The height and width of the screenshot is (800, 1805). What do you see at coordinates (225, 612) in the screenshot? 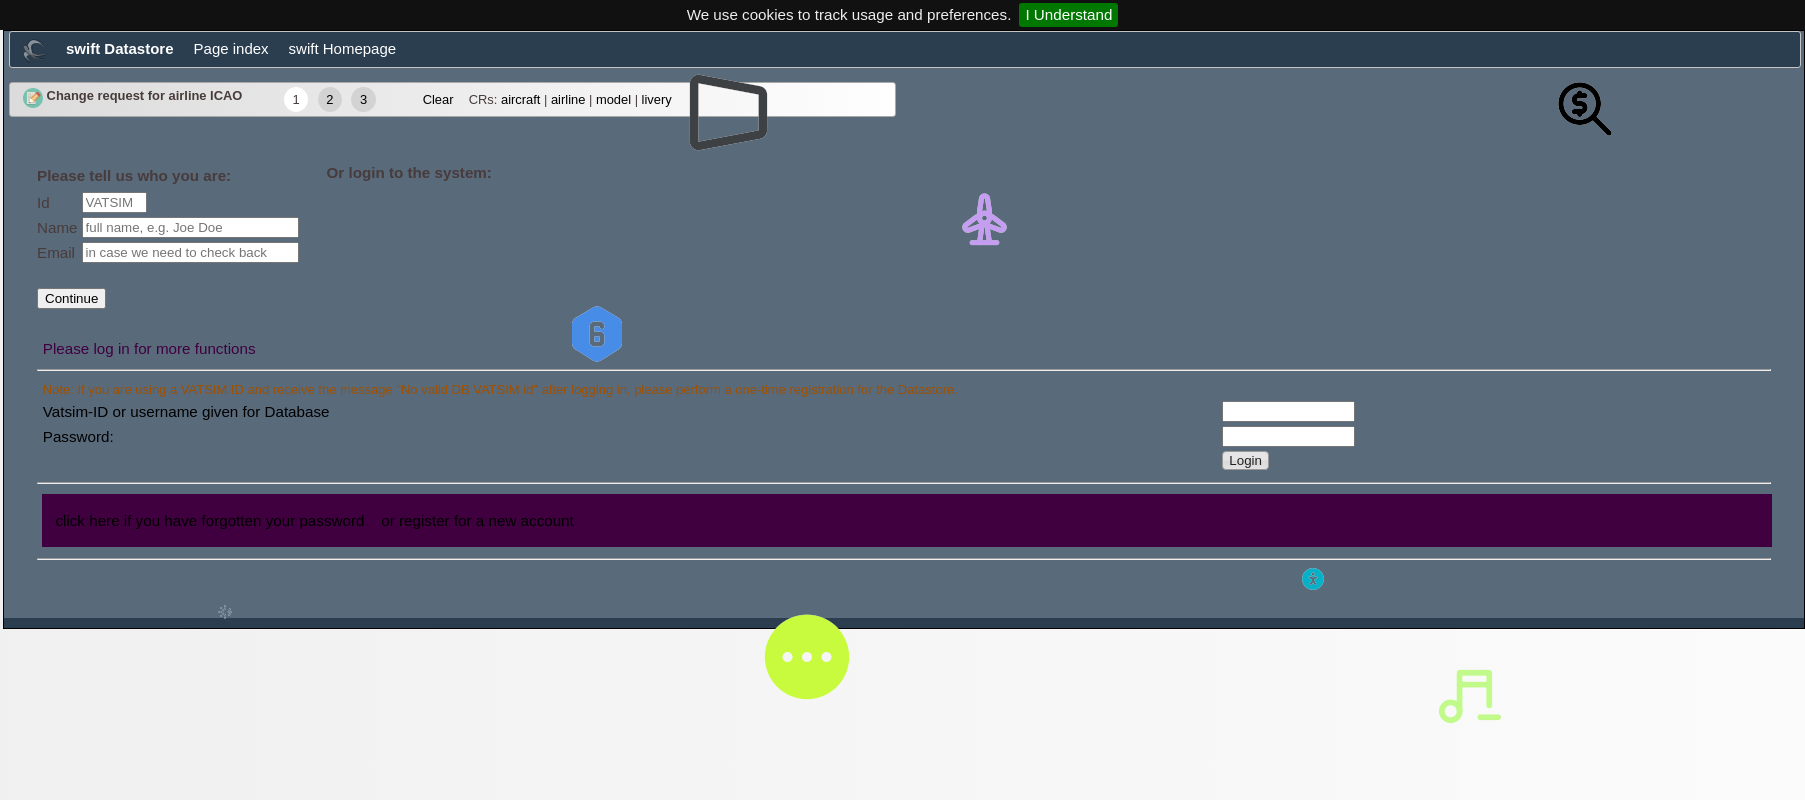
I see `solar power or solar energy settings` at bounding box center [225, 612].